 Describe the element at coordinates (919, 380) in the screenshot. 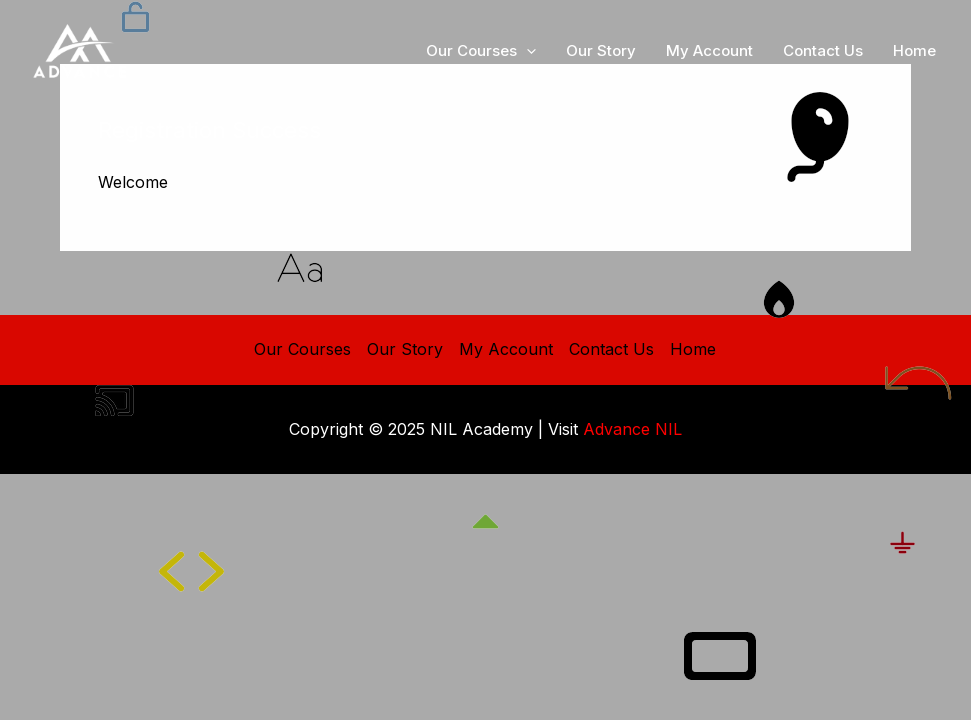

I see `undo previous action` at that location.